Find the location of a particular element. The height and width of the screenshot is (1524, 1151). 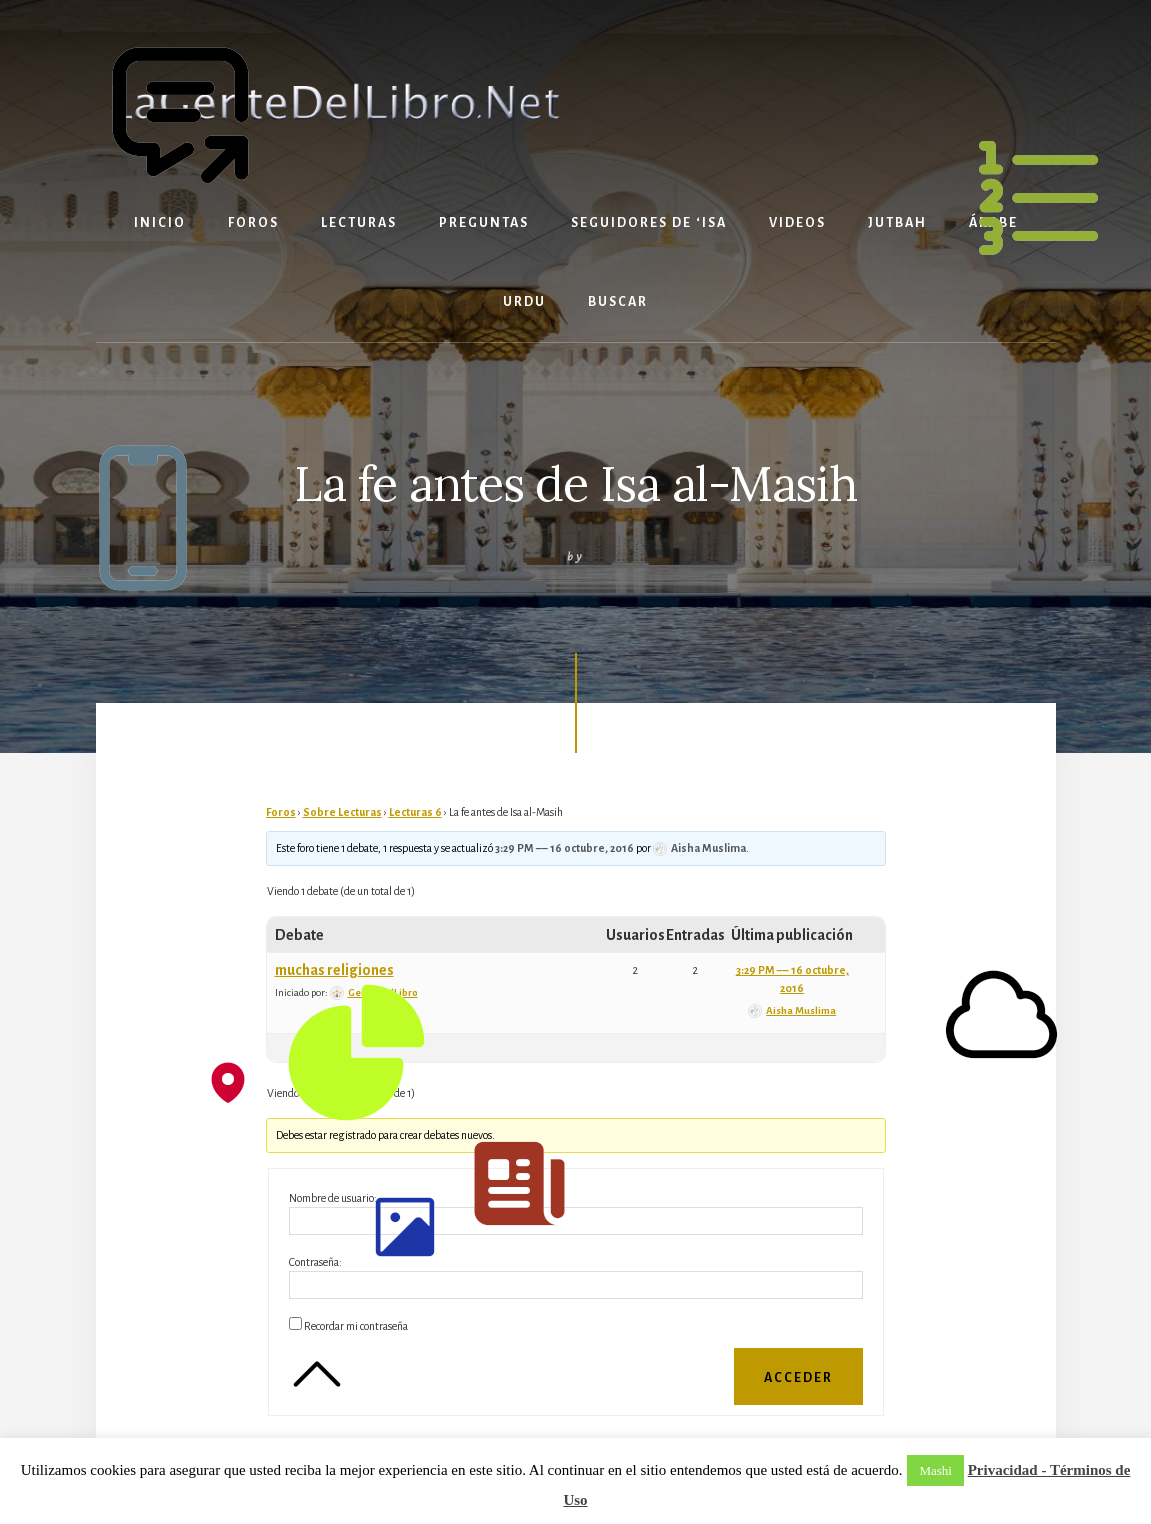

collapse an expanded section is located at coordinates (317, 1374).